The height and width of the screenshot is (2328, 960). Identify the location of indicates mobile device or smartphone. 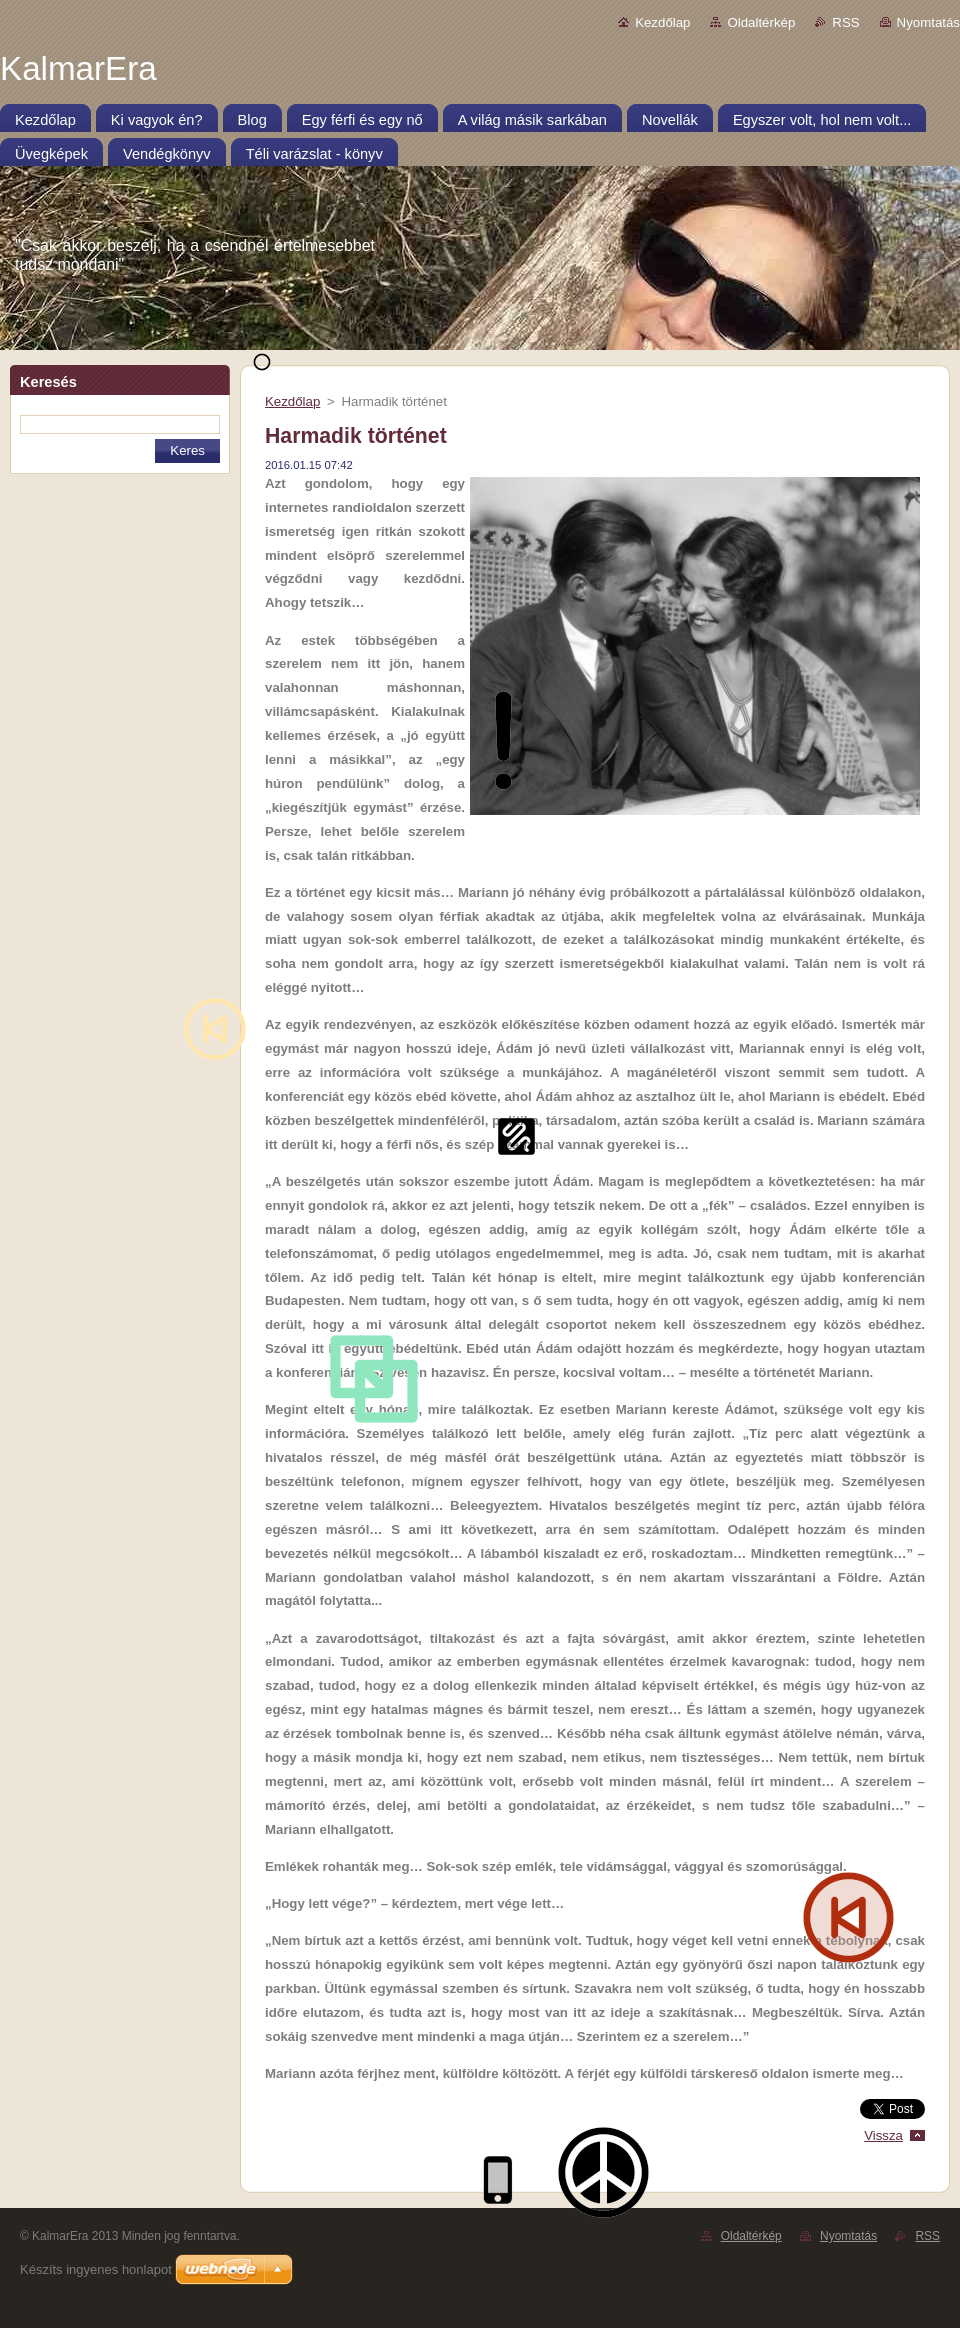
(499, 2180).